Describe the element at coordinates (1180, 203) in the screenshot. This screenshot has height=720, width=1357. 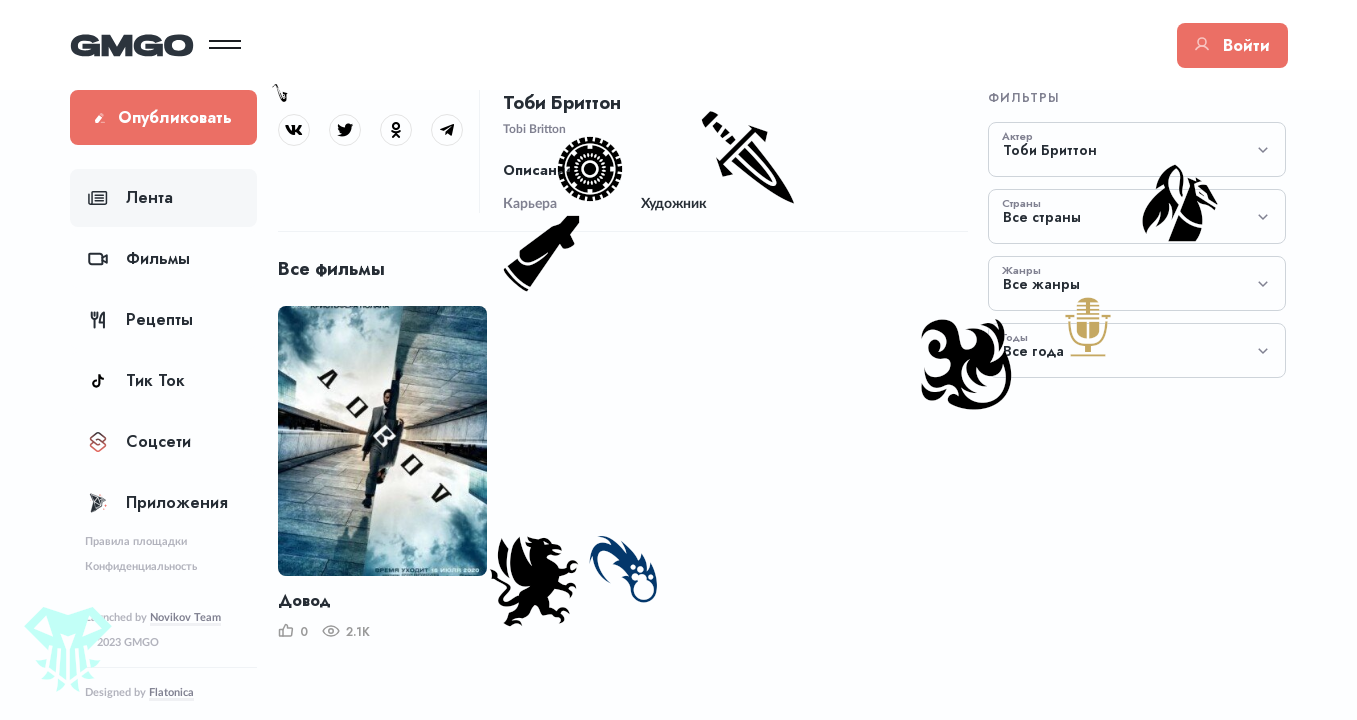
I see `select a ranger or mounted character class` at that location.